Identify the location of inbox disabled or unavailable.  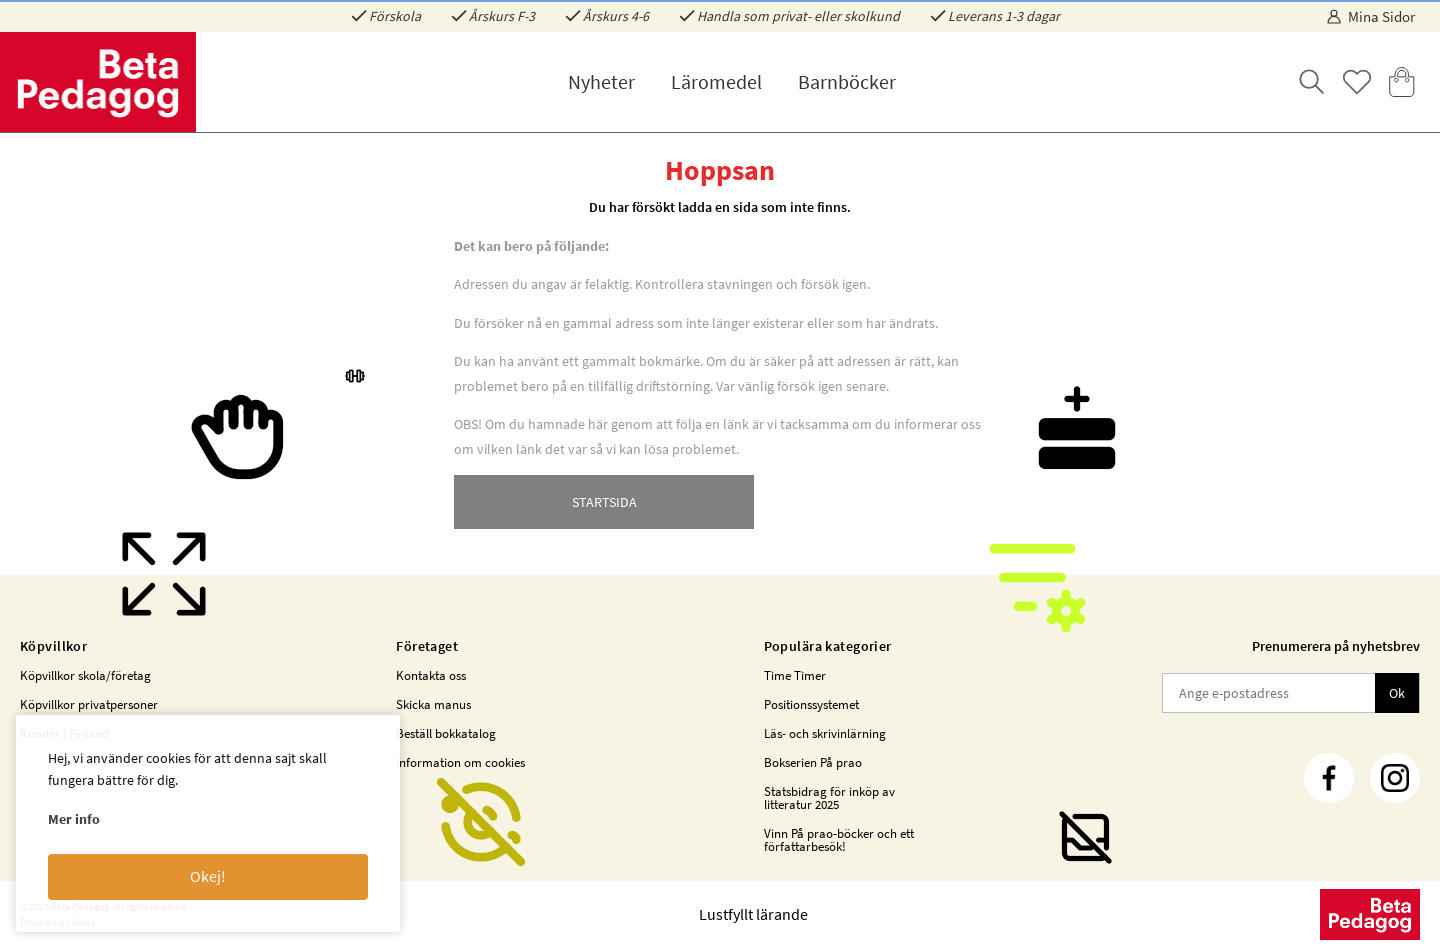
(1085, 837).